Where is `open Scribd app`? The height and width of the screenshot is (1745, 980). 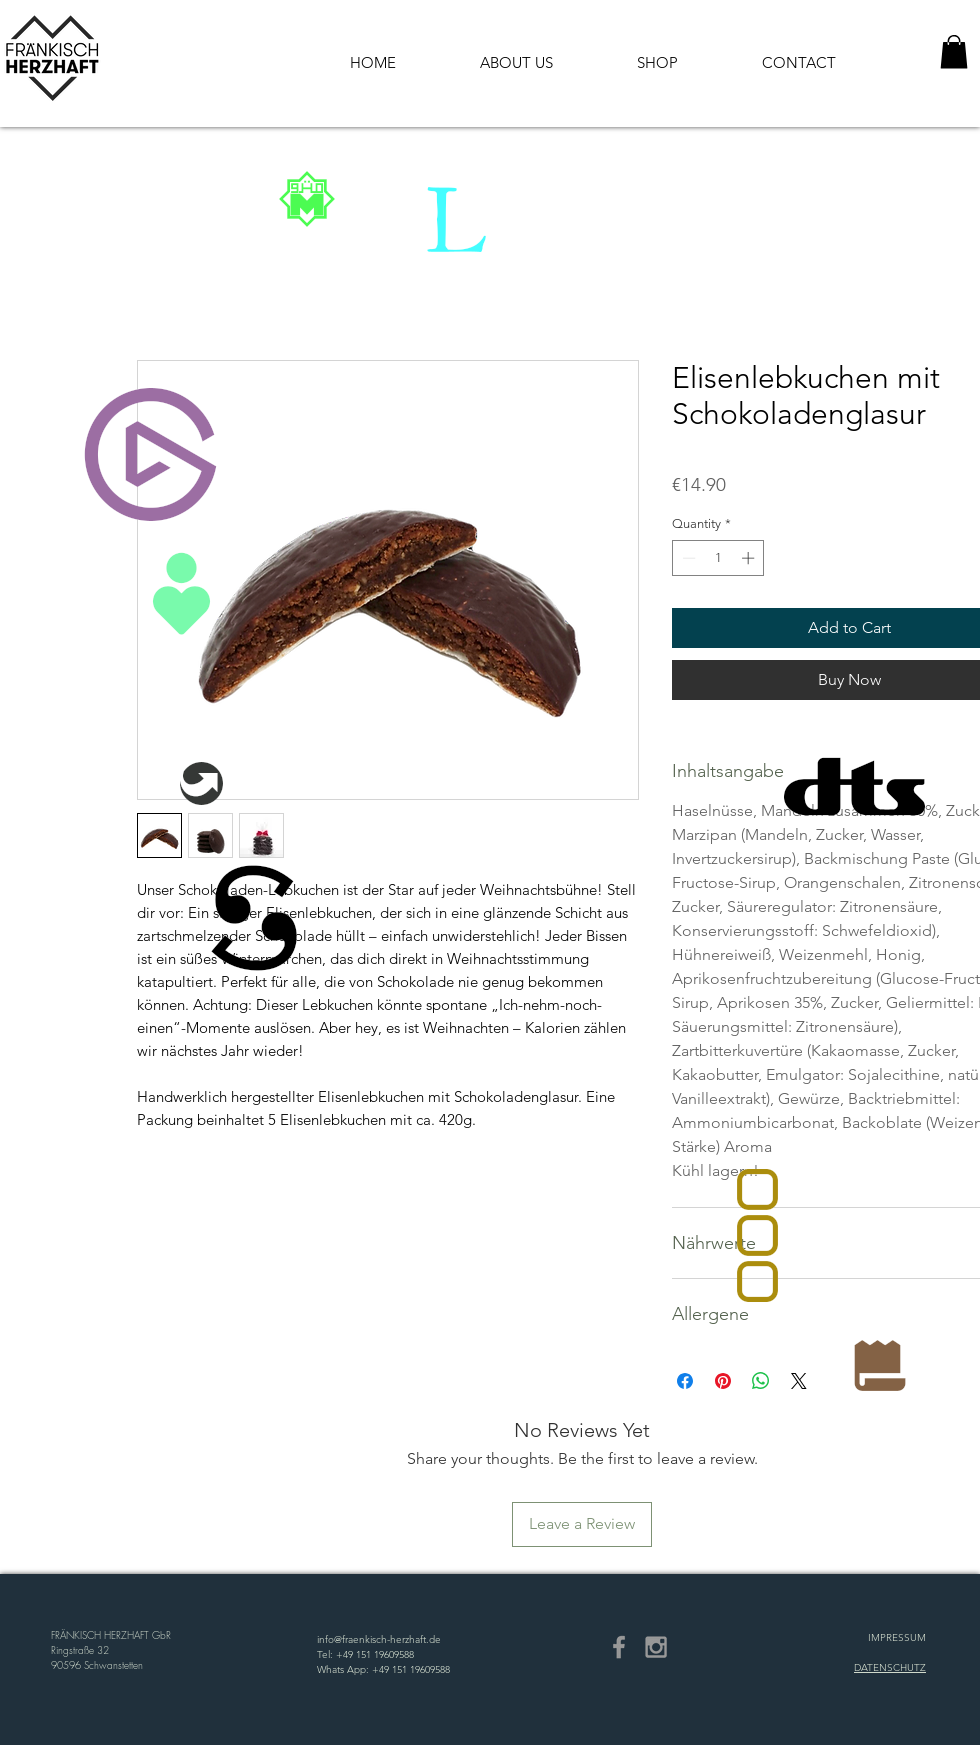 open Scribd app is located at coordinates (254, 918).